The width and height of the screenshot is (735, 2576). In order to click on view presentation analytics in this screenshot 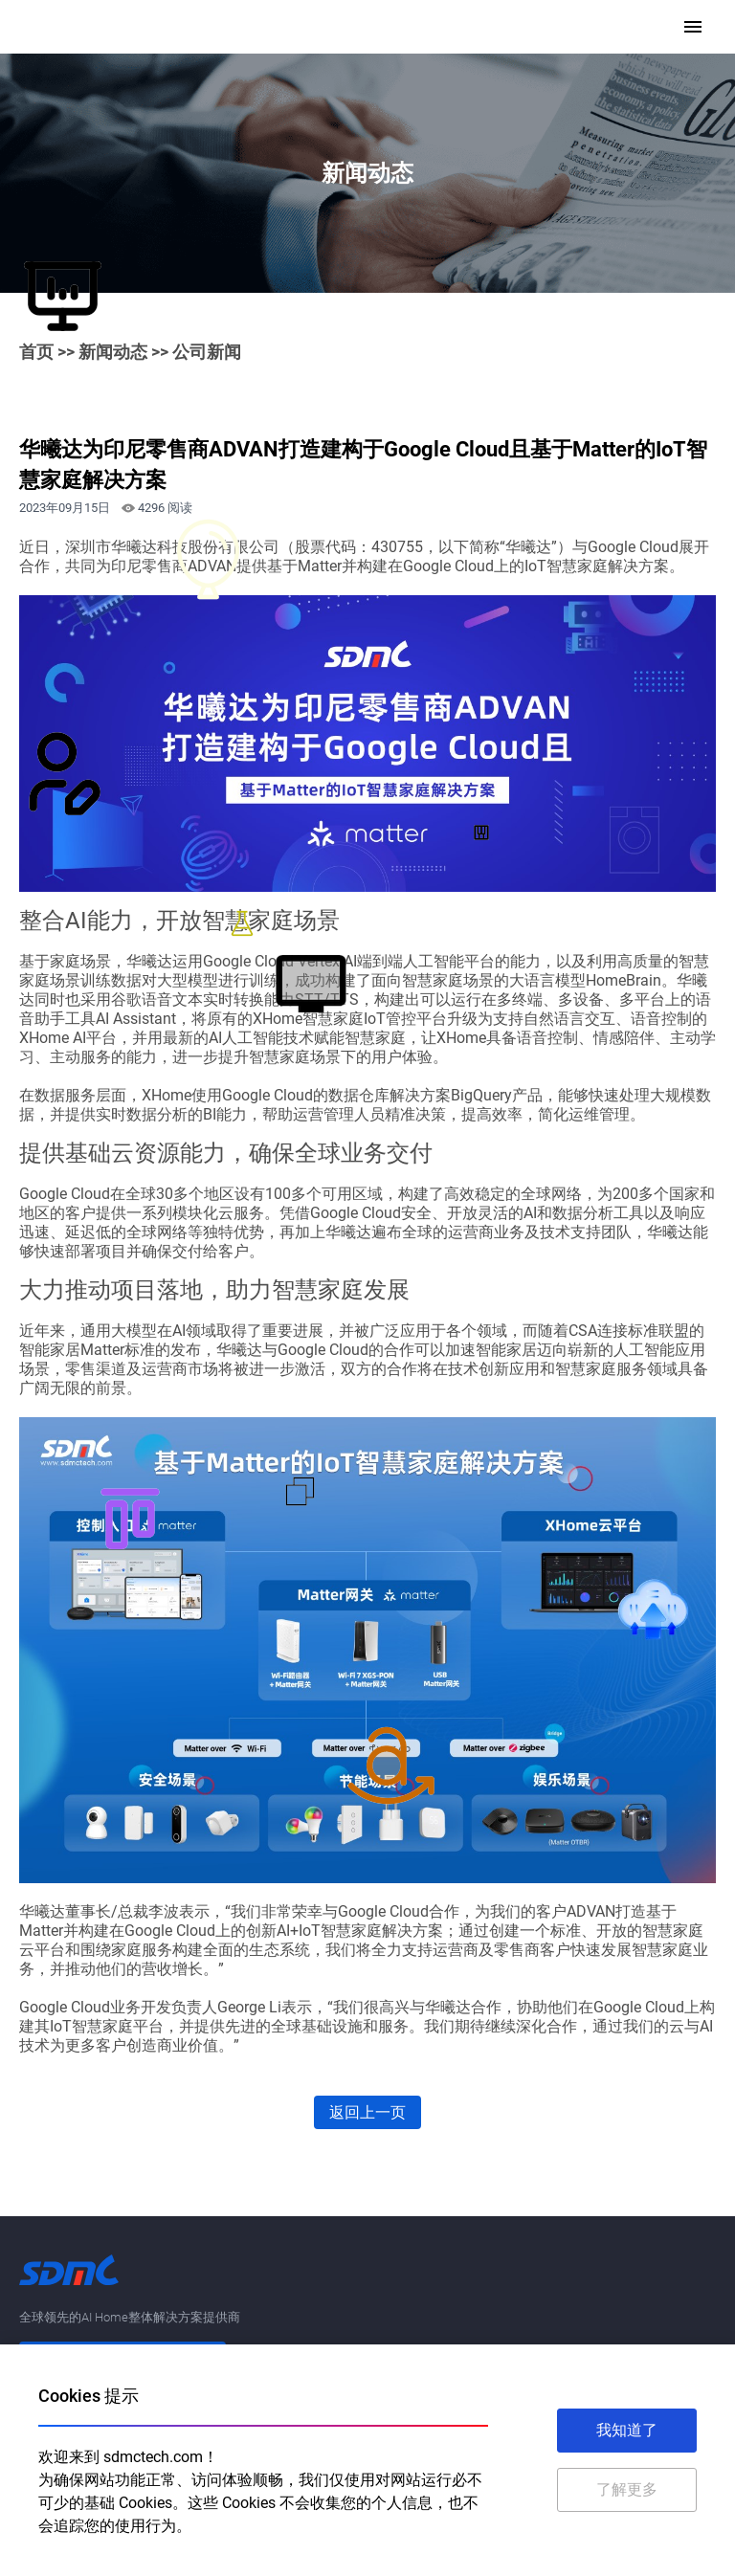, I will do `click(62, 296)`.